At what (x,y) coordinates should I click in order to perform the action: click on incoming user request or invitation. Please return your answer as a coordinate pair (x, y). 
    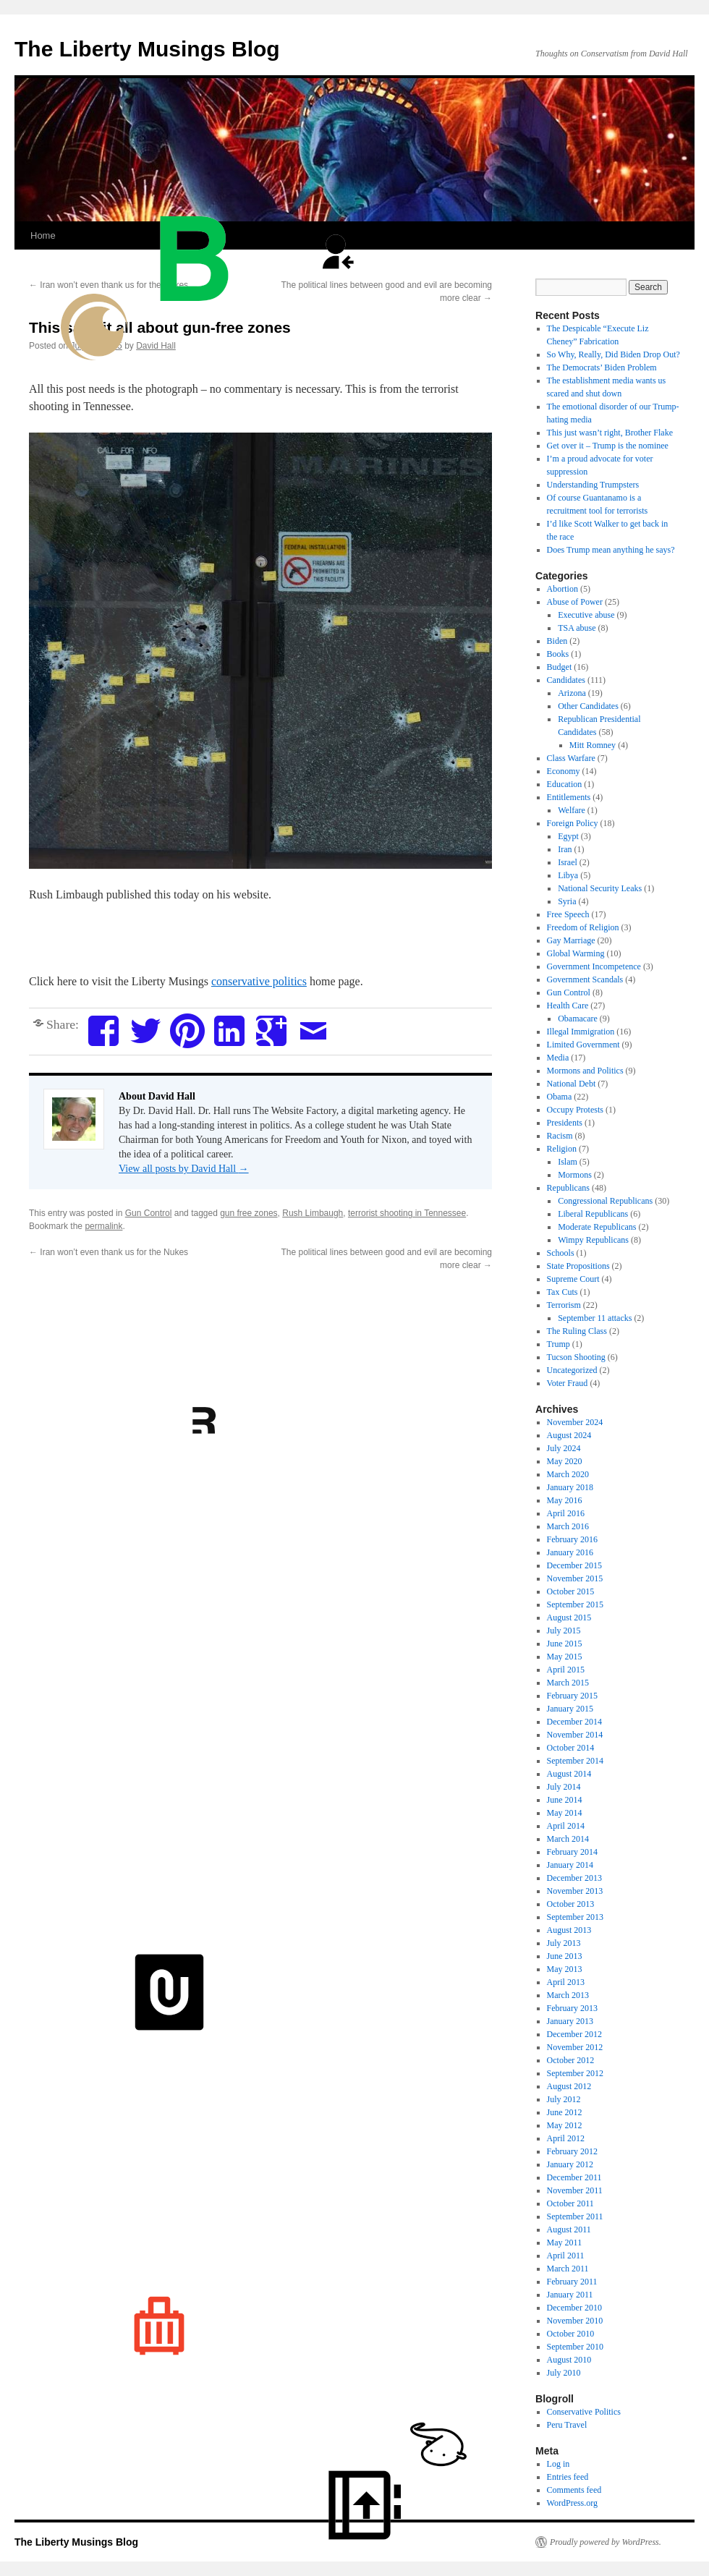
    Looking at the image, I should click on (336, 252).